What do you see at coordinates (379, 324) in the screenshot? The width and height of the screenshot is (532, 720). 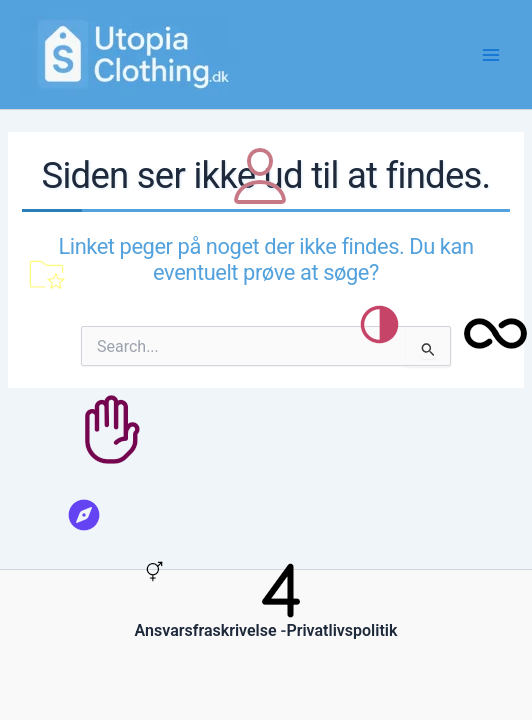 I see `adjust display contrast settings` at bounding box center [379, 324].